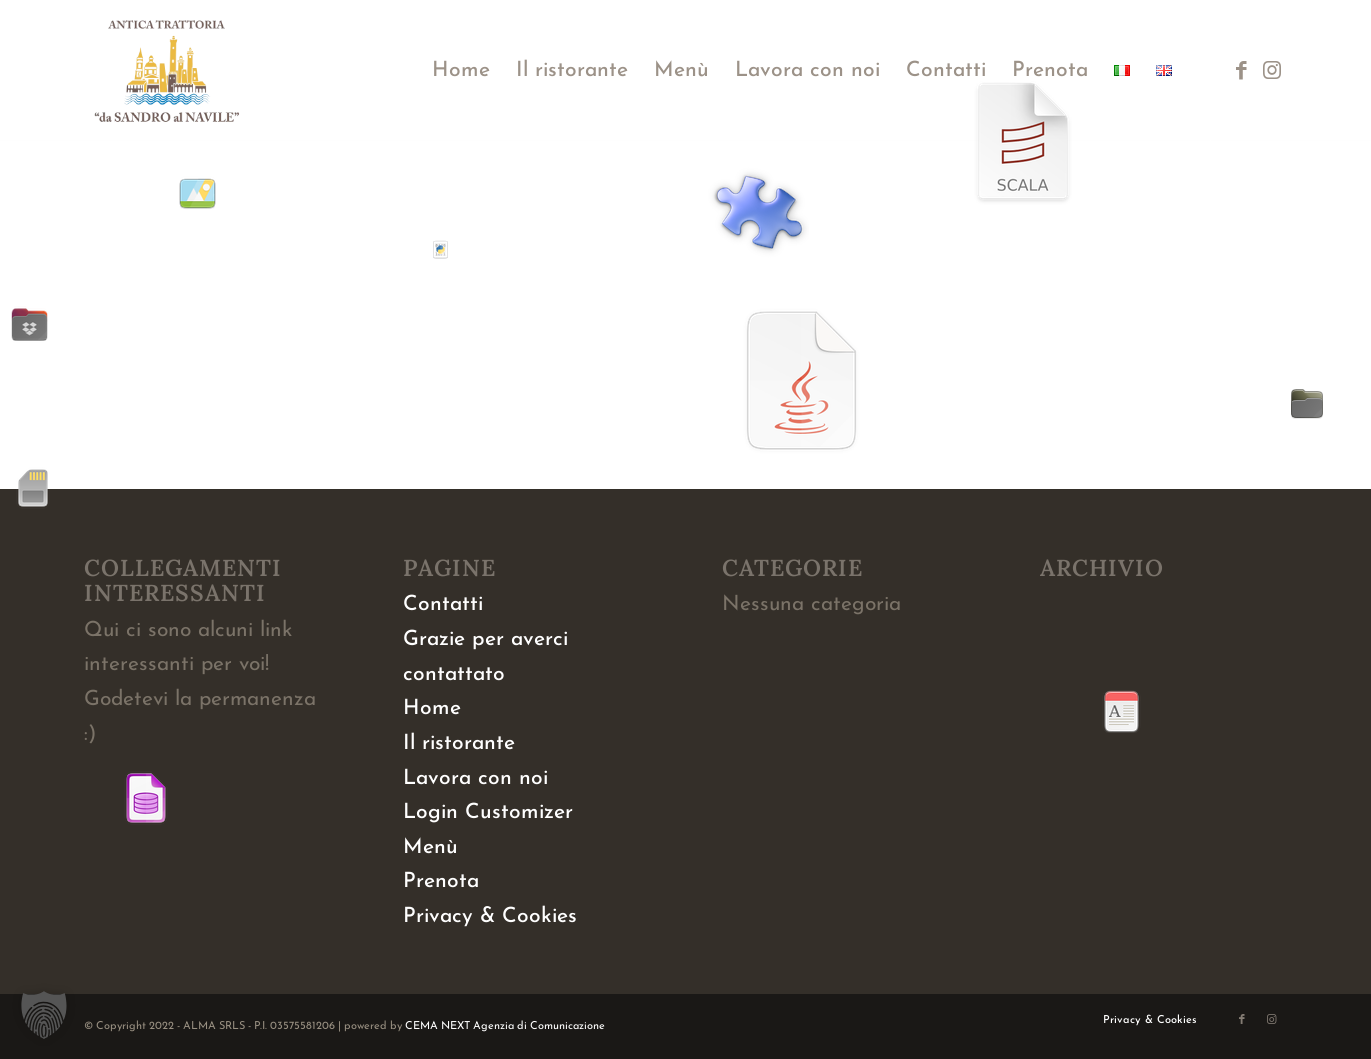  I want to click on python bytecode file (.pyc), so click(440, 249).